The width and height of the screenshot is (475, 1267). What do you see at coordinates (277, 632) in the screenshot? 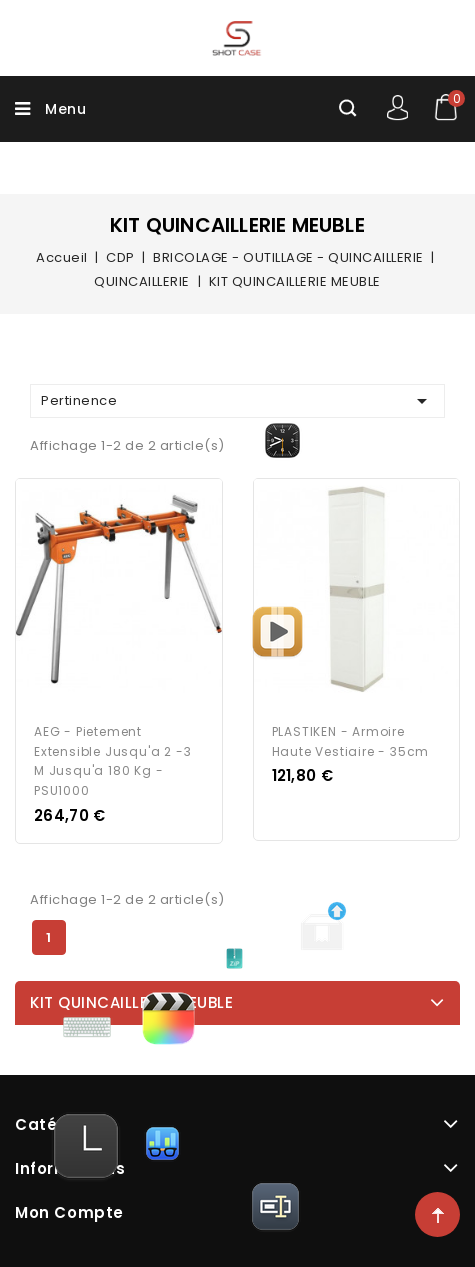
I see `system codec or media component file` at bounding box center [277, 632].